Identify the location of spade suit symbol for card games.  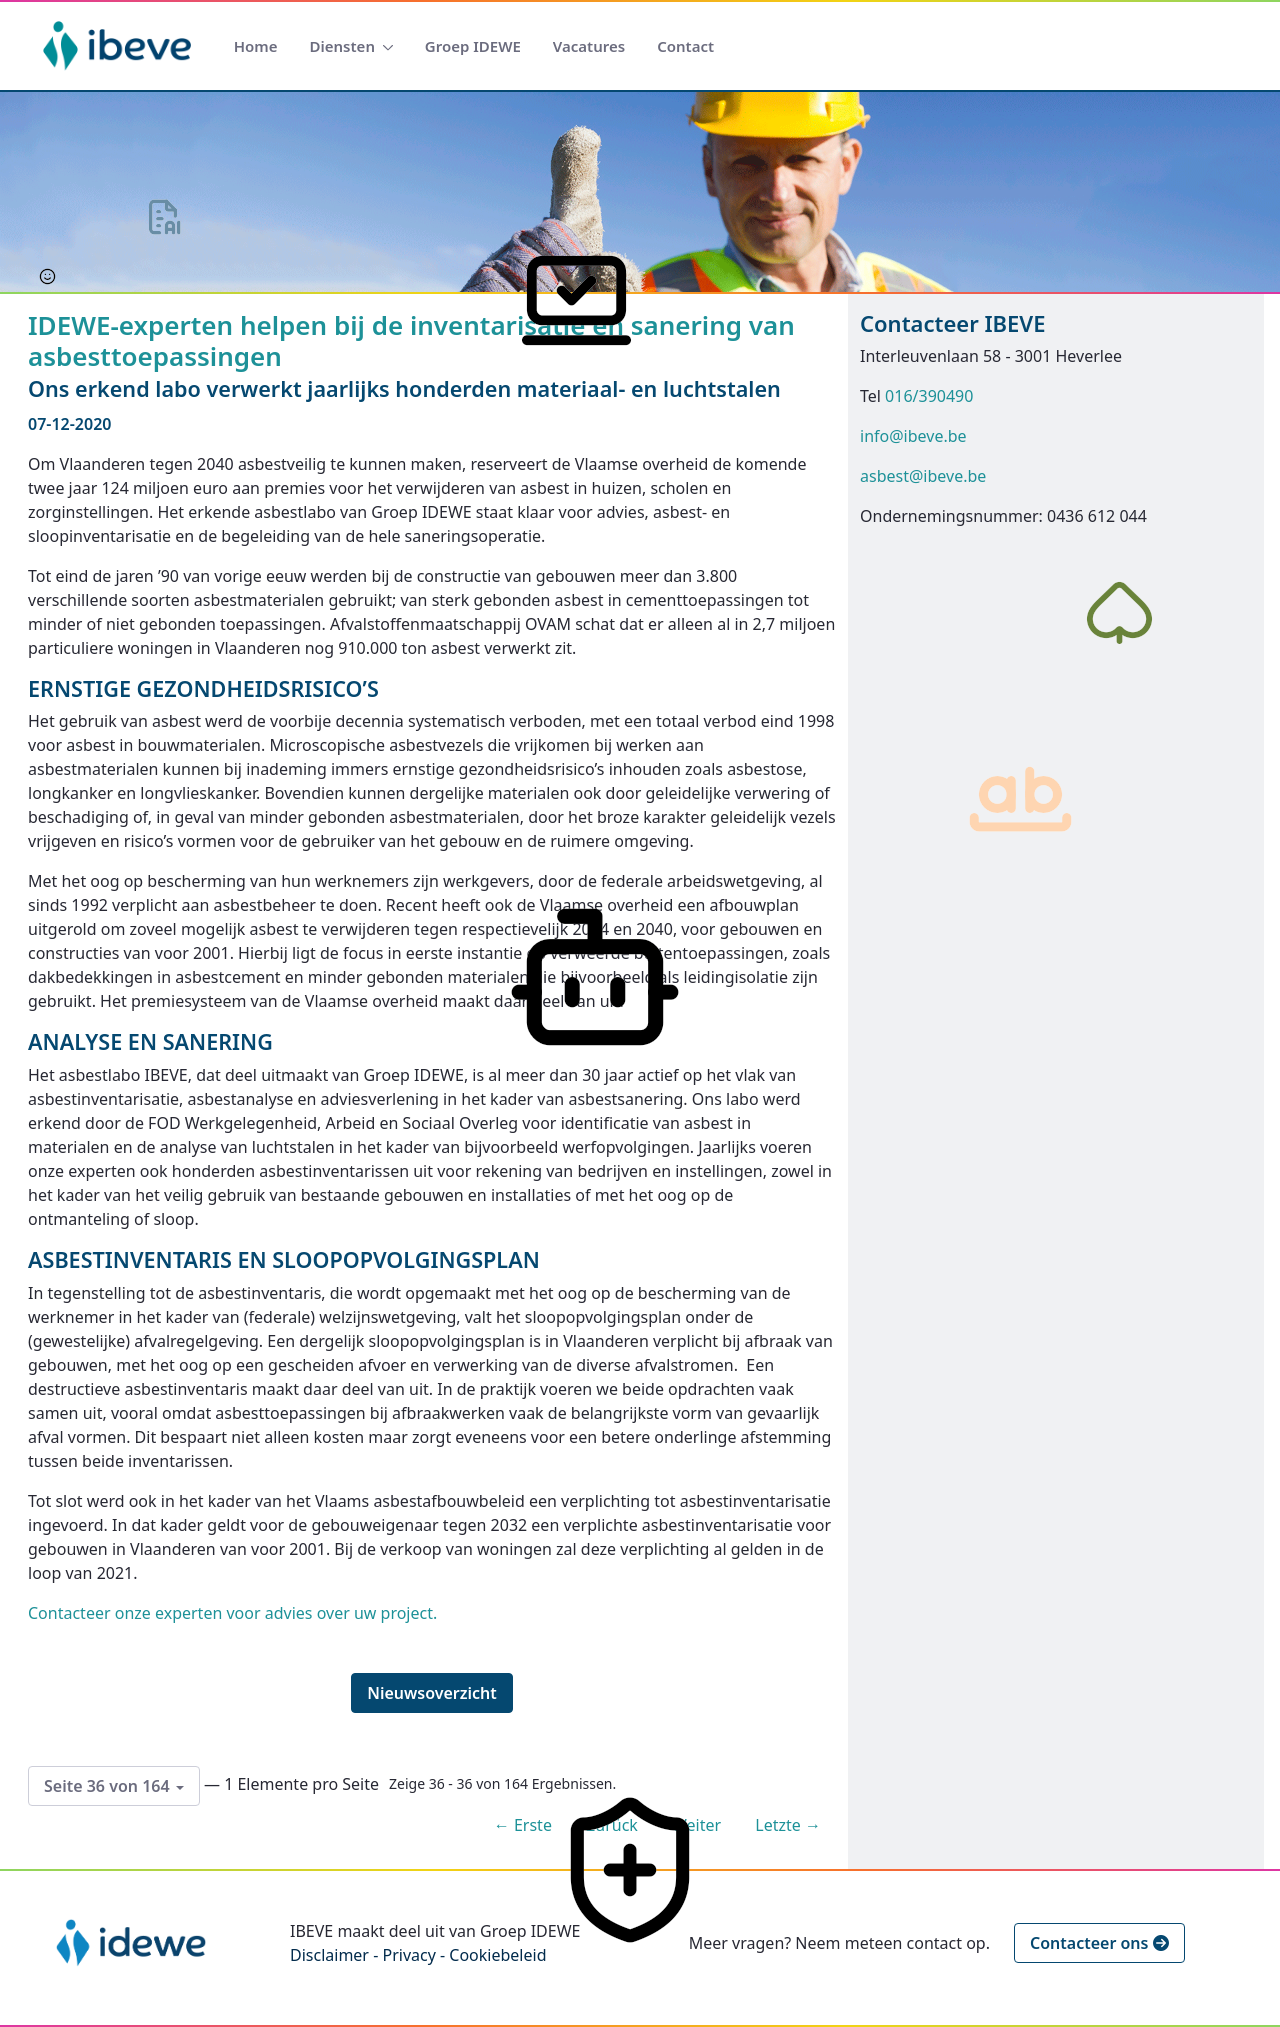
(1119, 611).